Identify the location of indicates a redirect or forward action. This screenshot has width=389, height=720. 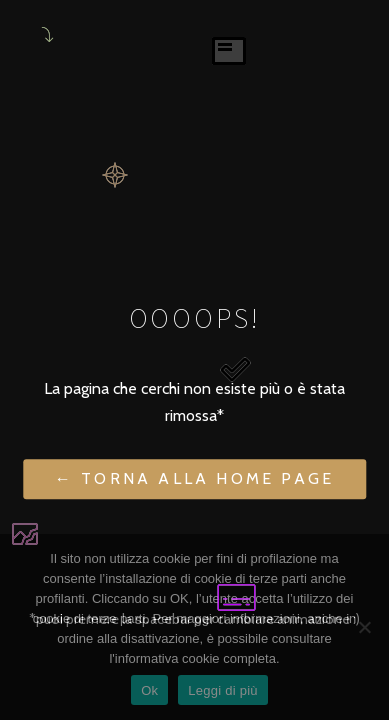
(47, 34).